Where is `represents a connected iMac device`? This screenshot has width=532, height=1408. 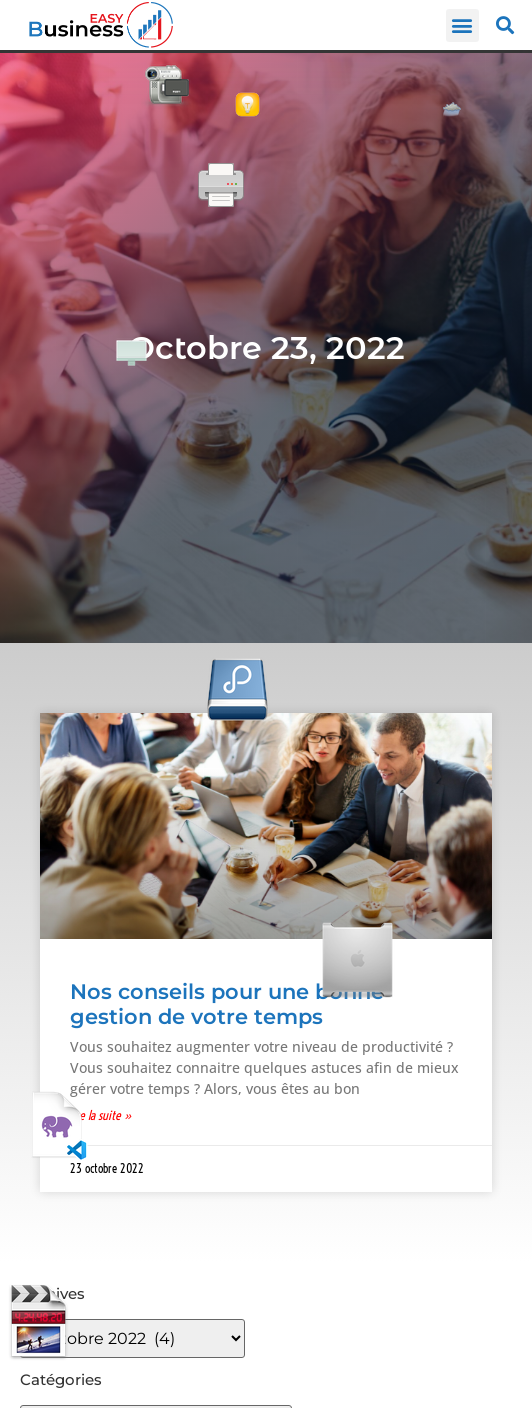 represents a connected iMac device is located at coordinates (131, 352).